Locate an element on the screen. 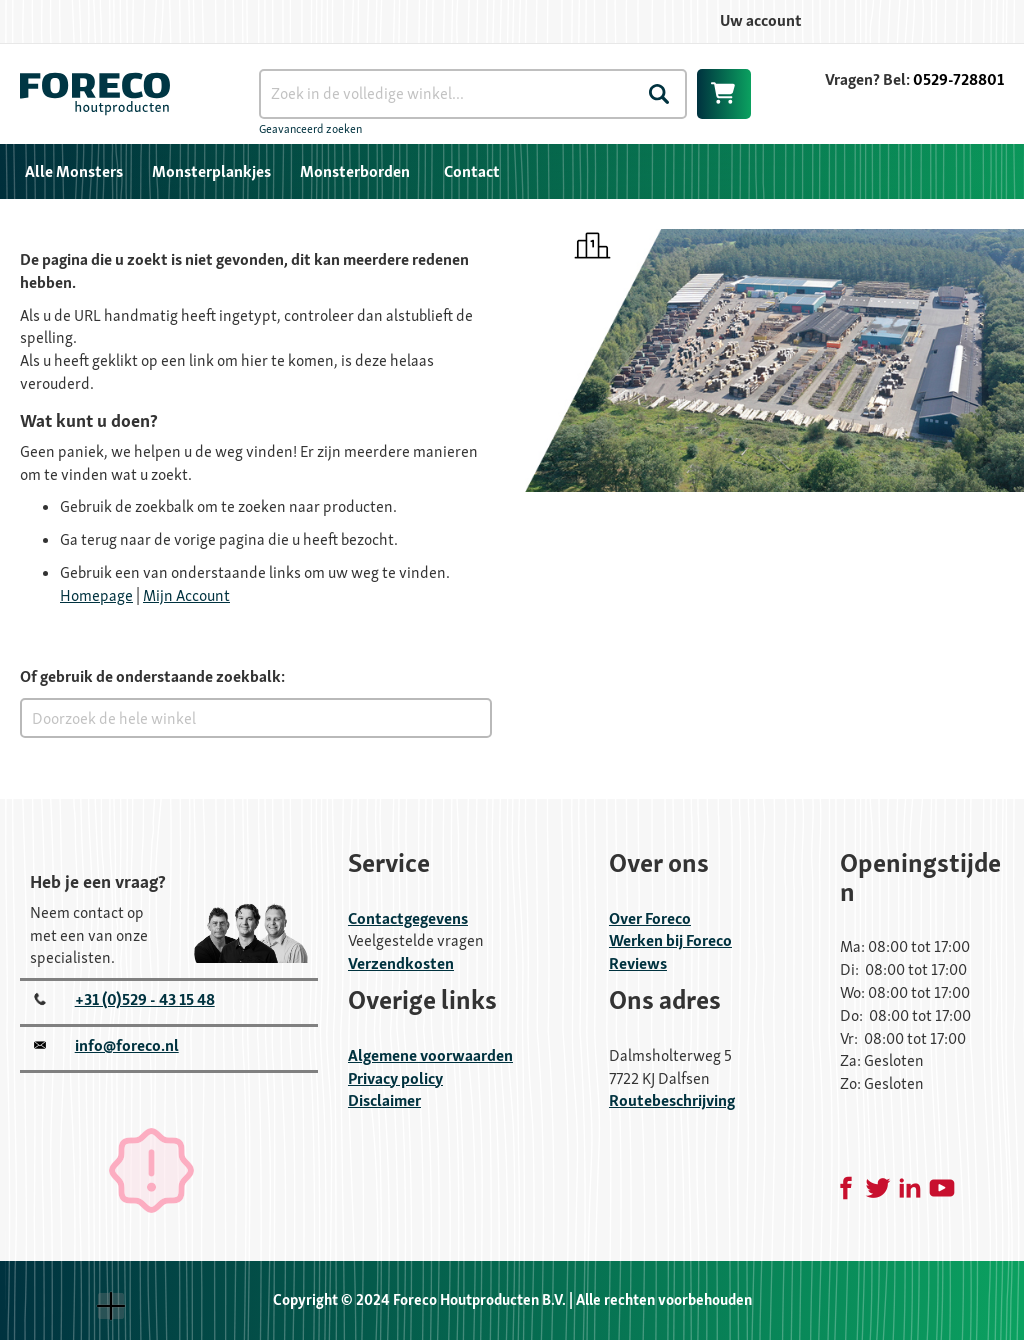  view leaderboard or rankings is located at coordinates (592, 245).